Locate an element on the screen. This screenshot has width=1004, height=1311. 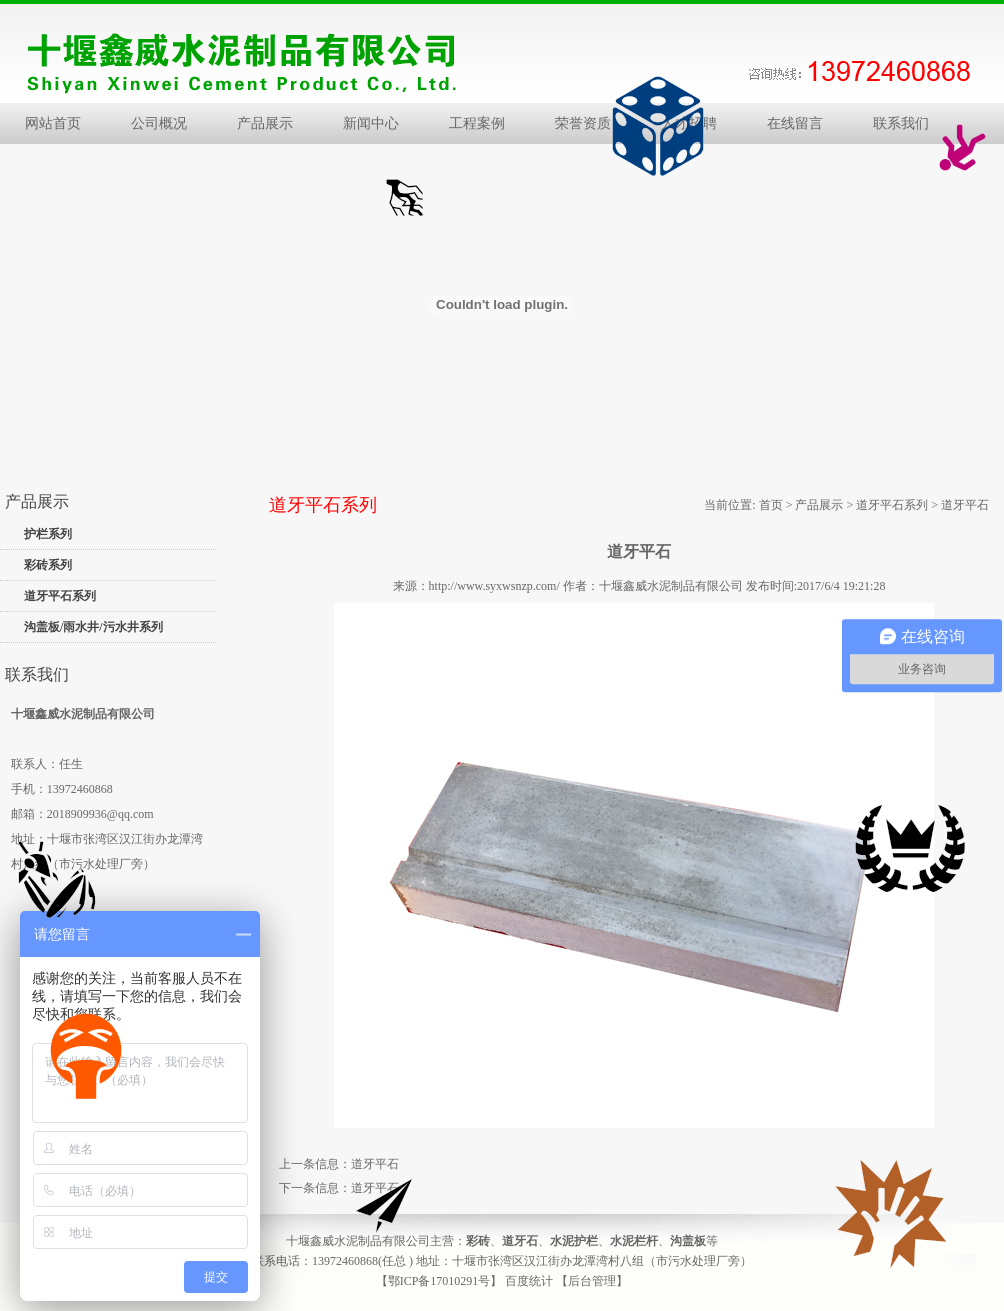
roll the dice or take a chance is located at coordinates (658, 127).